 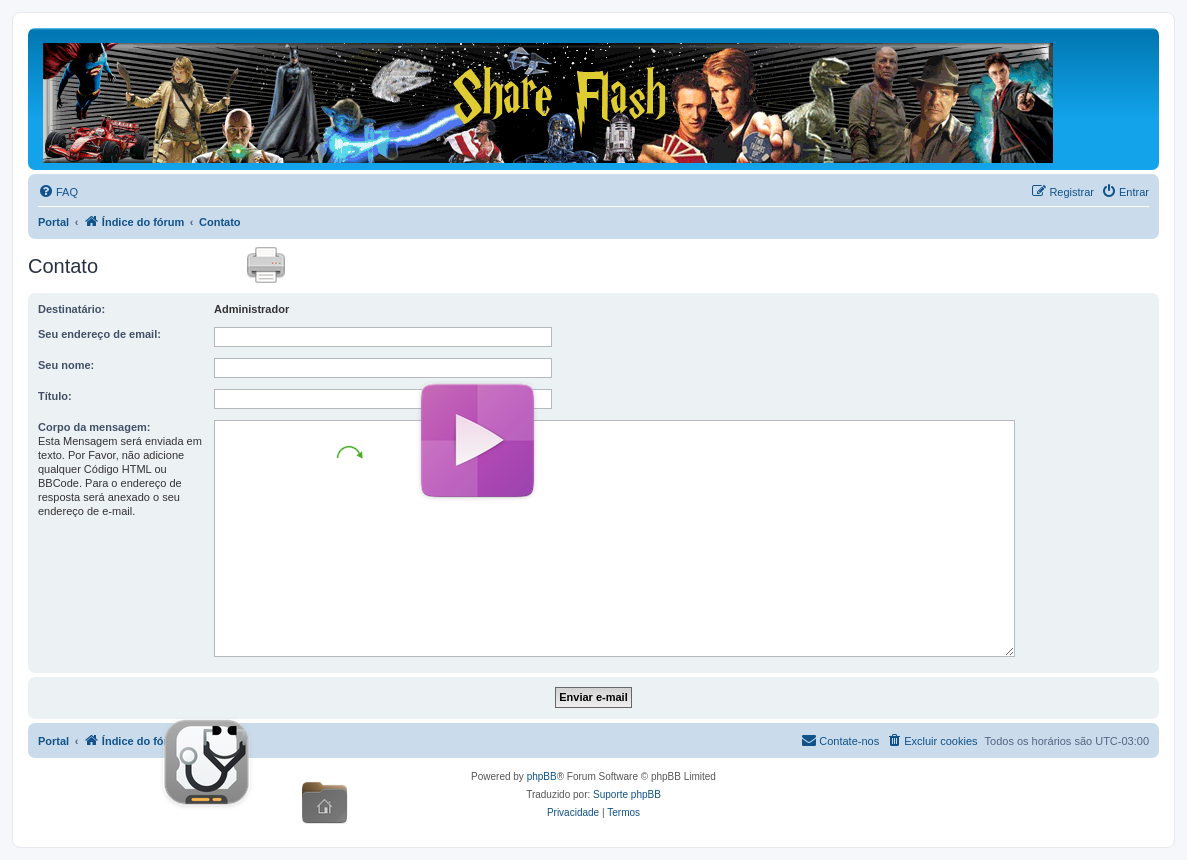 What do you see at coordinates (349, 452) in the screenshot?
I see `redo the last undone action` at bounding box center [349, 452].